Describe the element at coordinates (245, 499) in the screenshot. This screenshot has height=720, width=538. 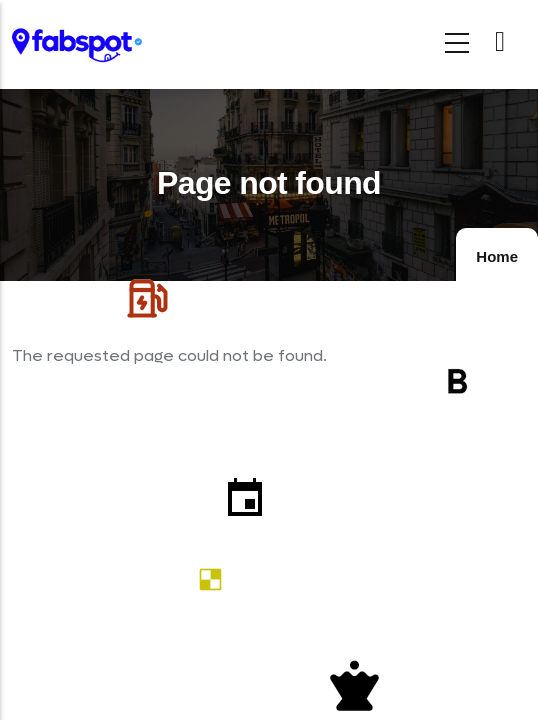
I see `add an event to your calendar` at that location.